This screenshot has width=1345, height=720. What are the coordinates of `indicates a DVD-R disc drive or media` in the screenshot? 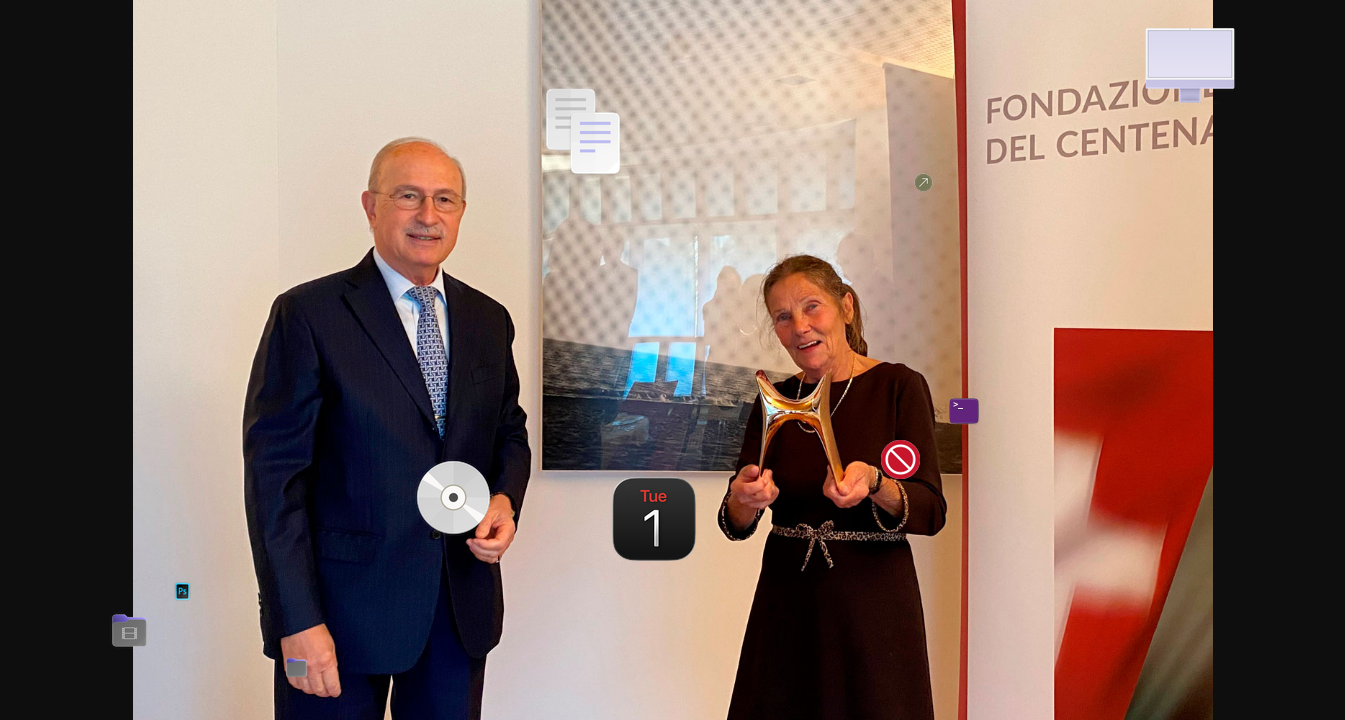 It's located at (453, 497).